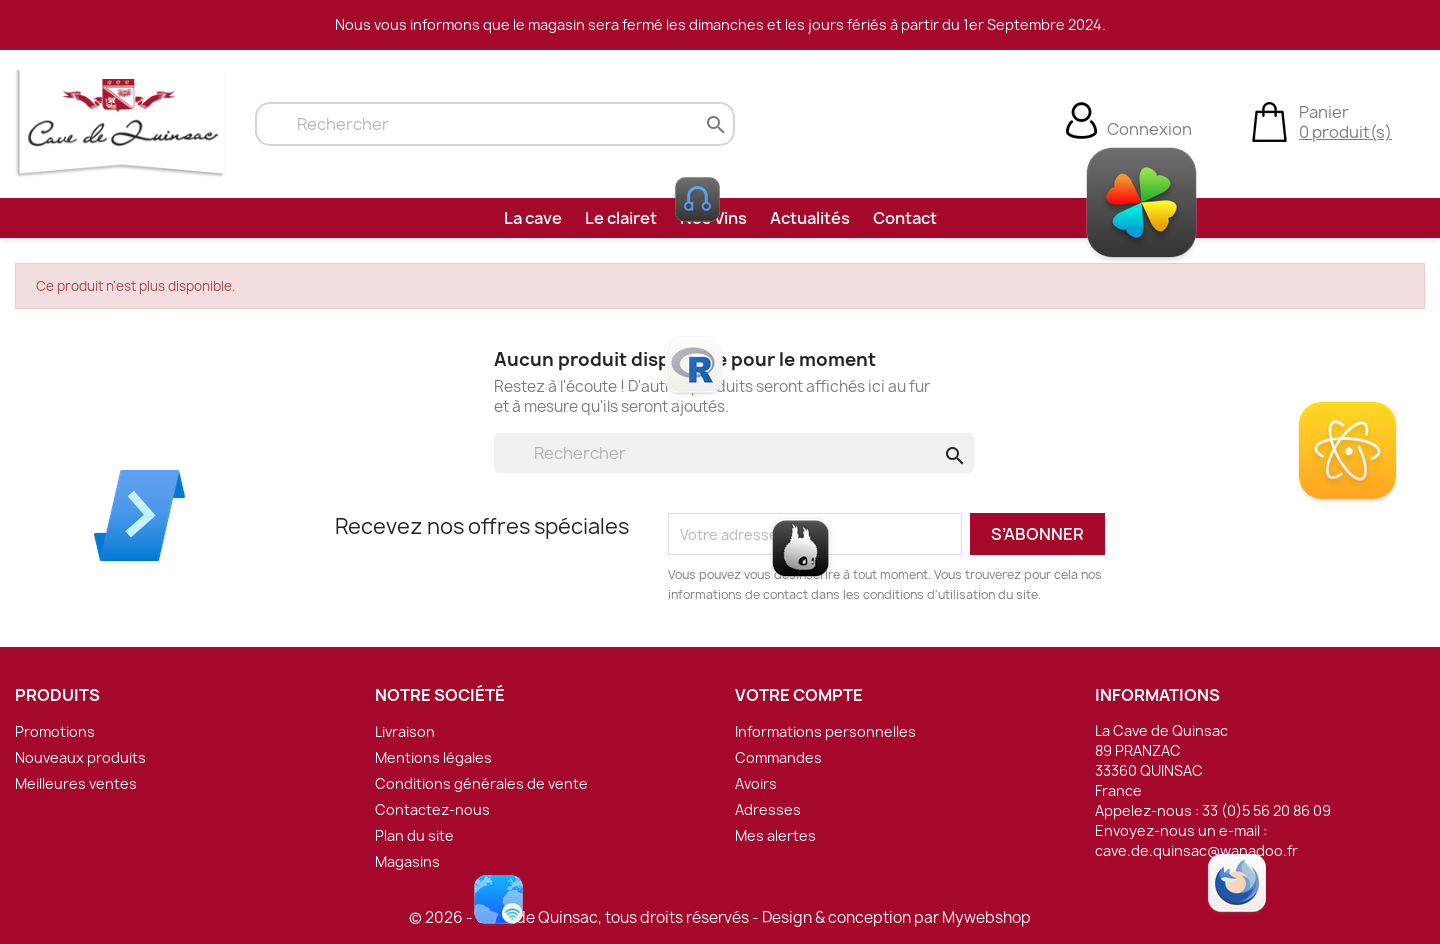 This screenshot has width=1440, height=944. What do you see at coordinates (1237, 883) in the screenshot?
I see `open Firefox Aurora browser` at bounding box center [1237, 883].